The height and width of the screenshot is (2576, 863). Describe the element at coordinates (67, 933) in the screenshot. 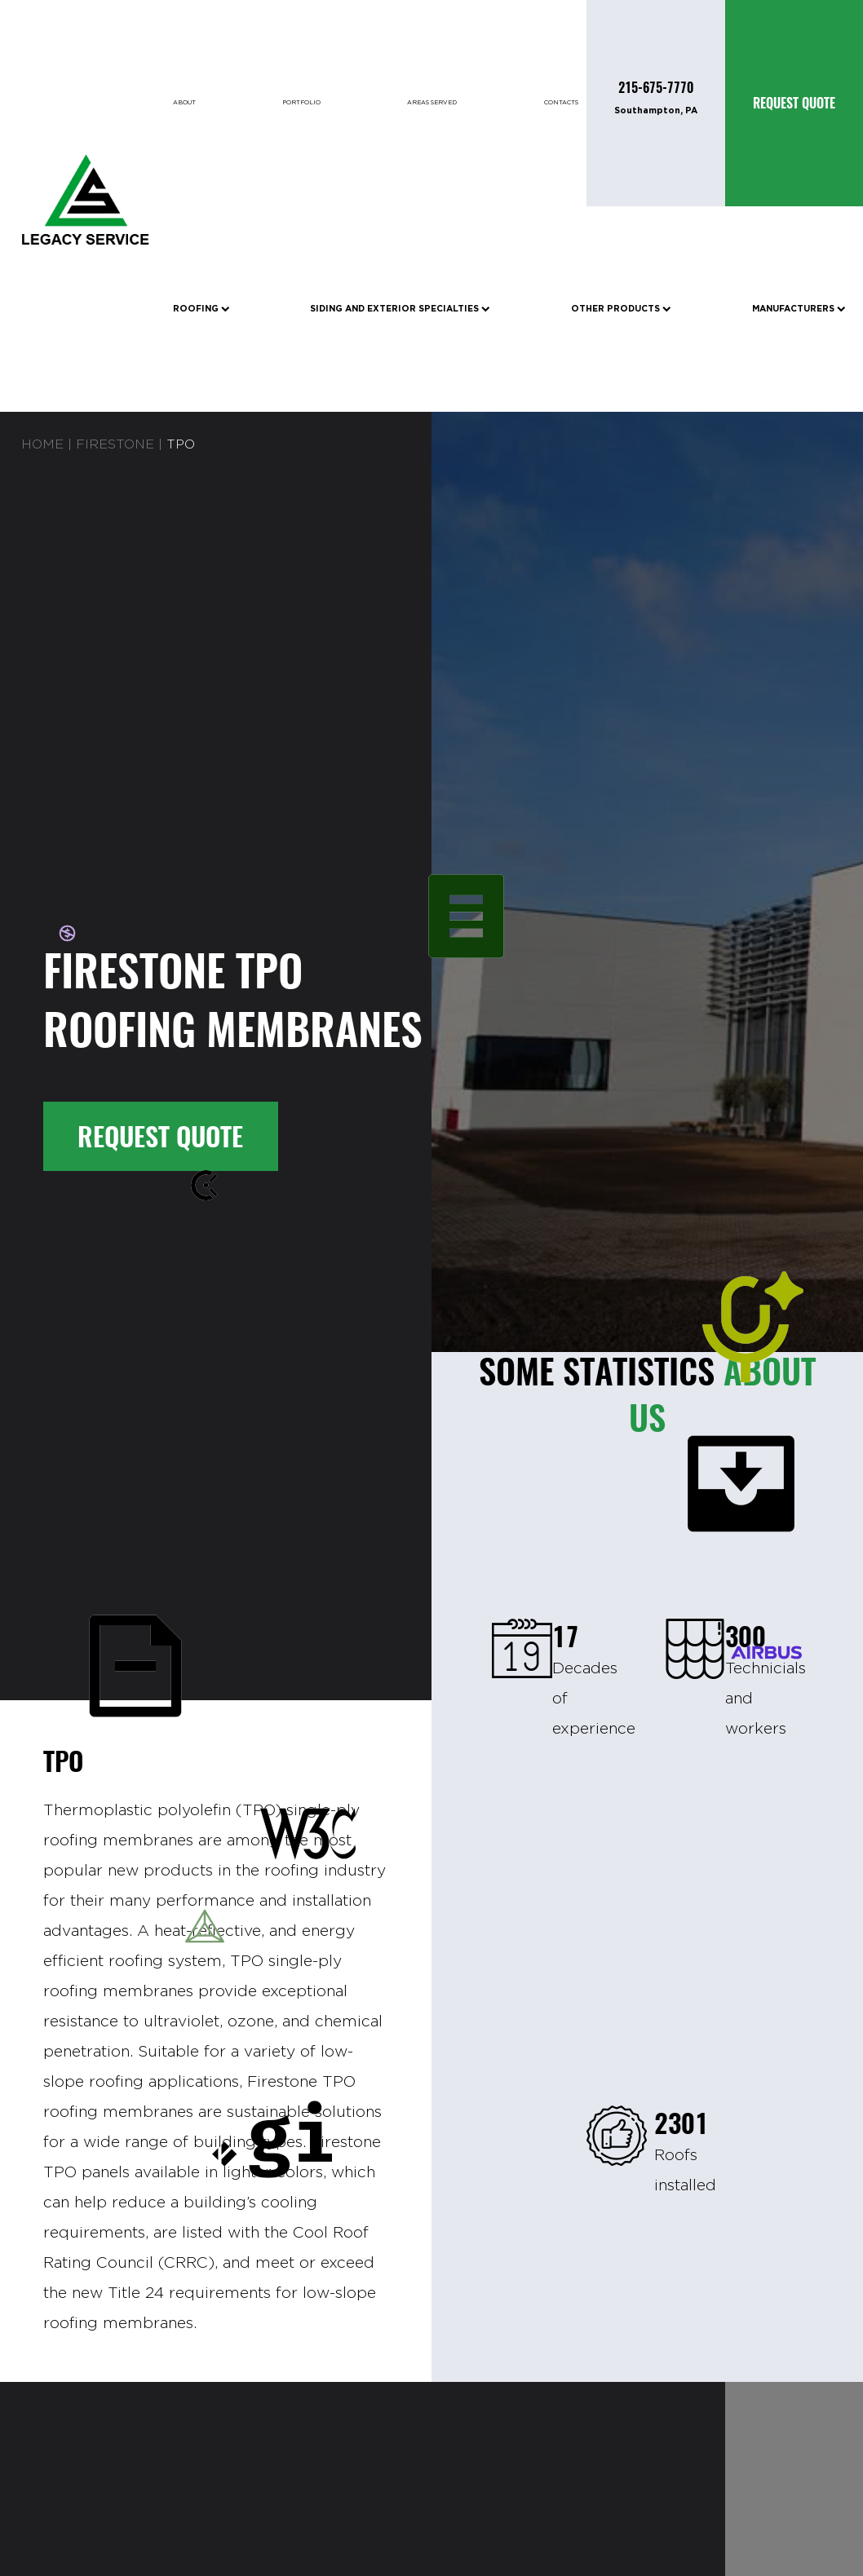

I see `indicates non-commercial license restrictions` at that location.